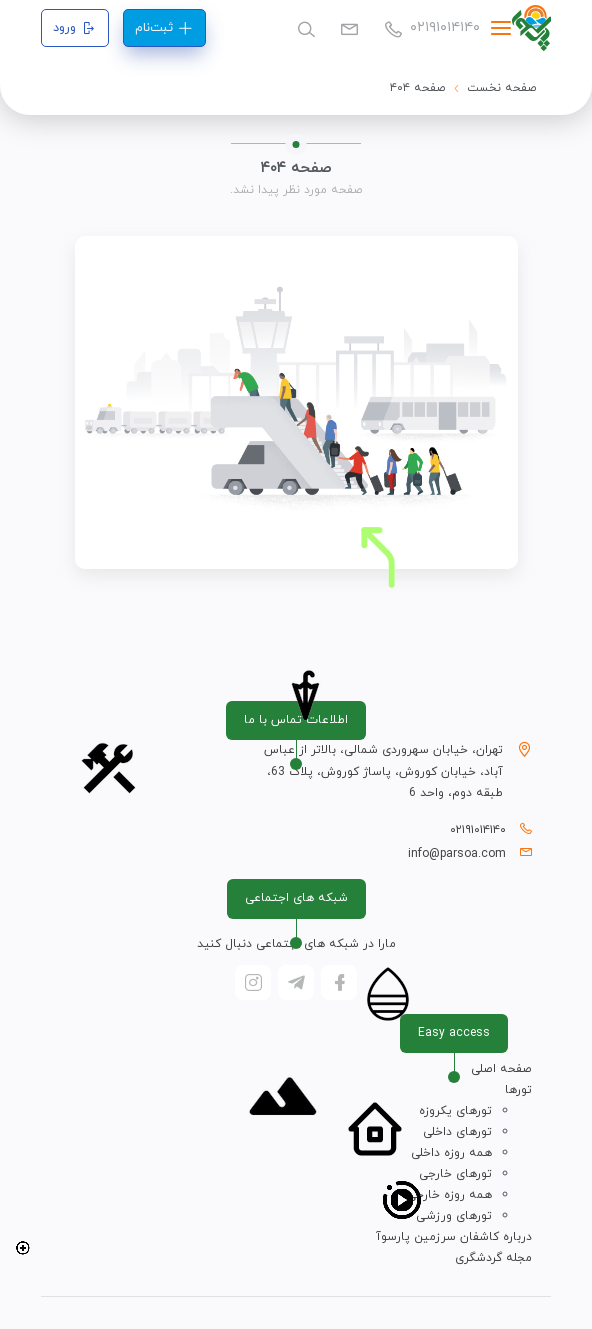  I want to click on indicates rainy weather conditions, so click(305, 696).